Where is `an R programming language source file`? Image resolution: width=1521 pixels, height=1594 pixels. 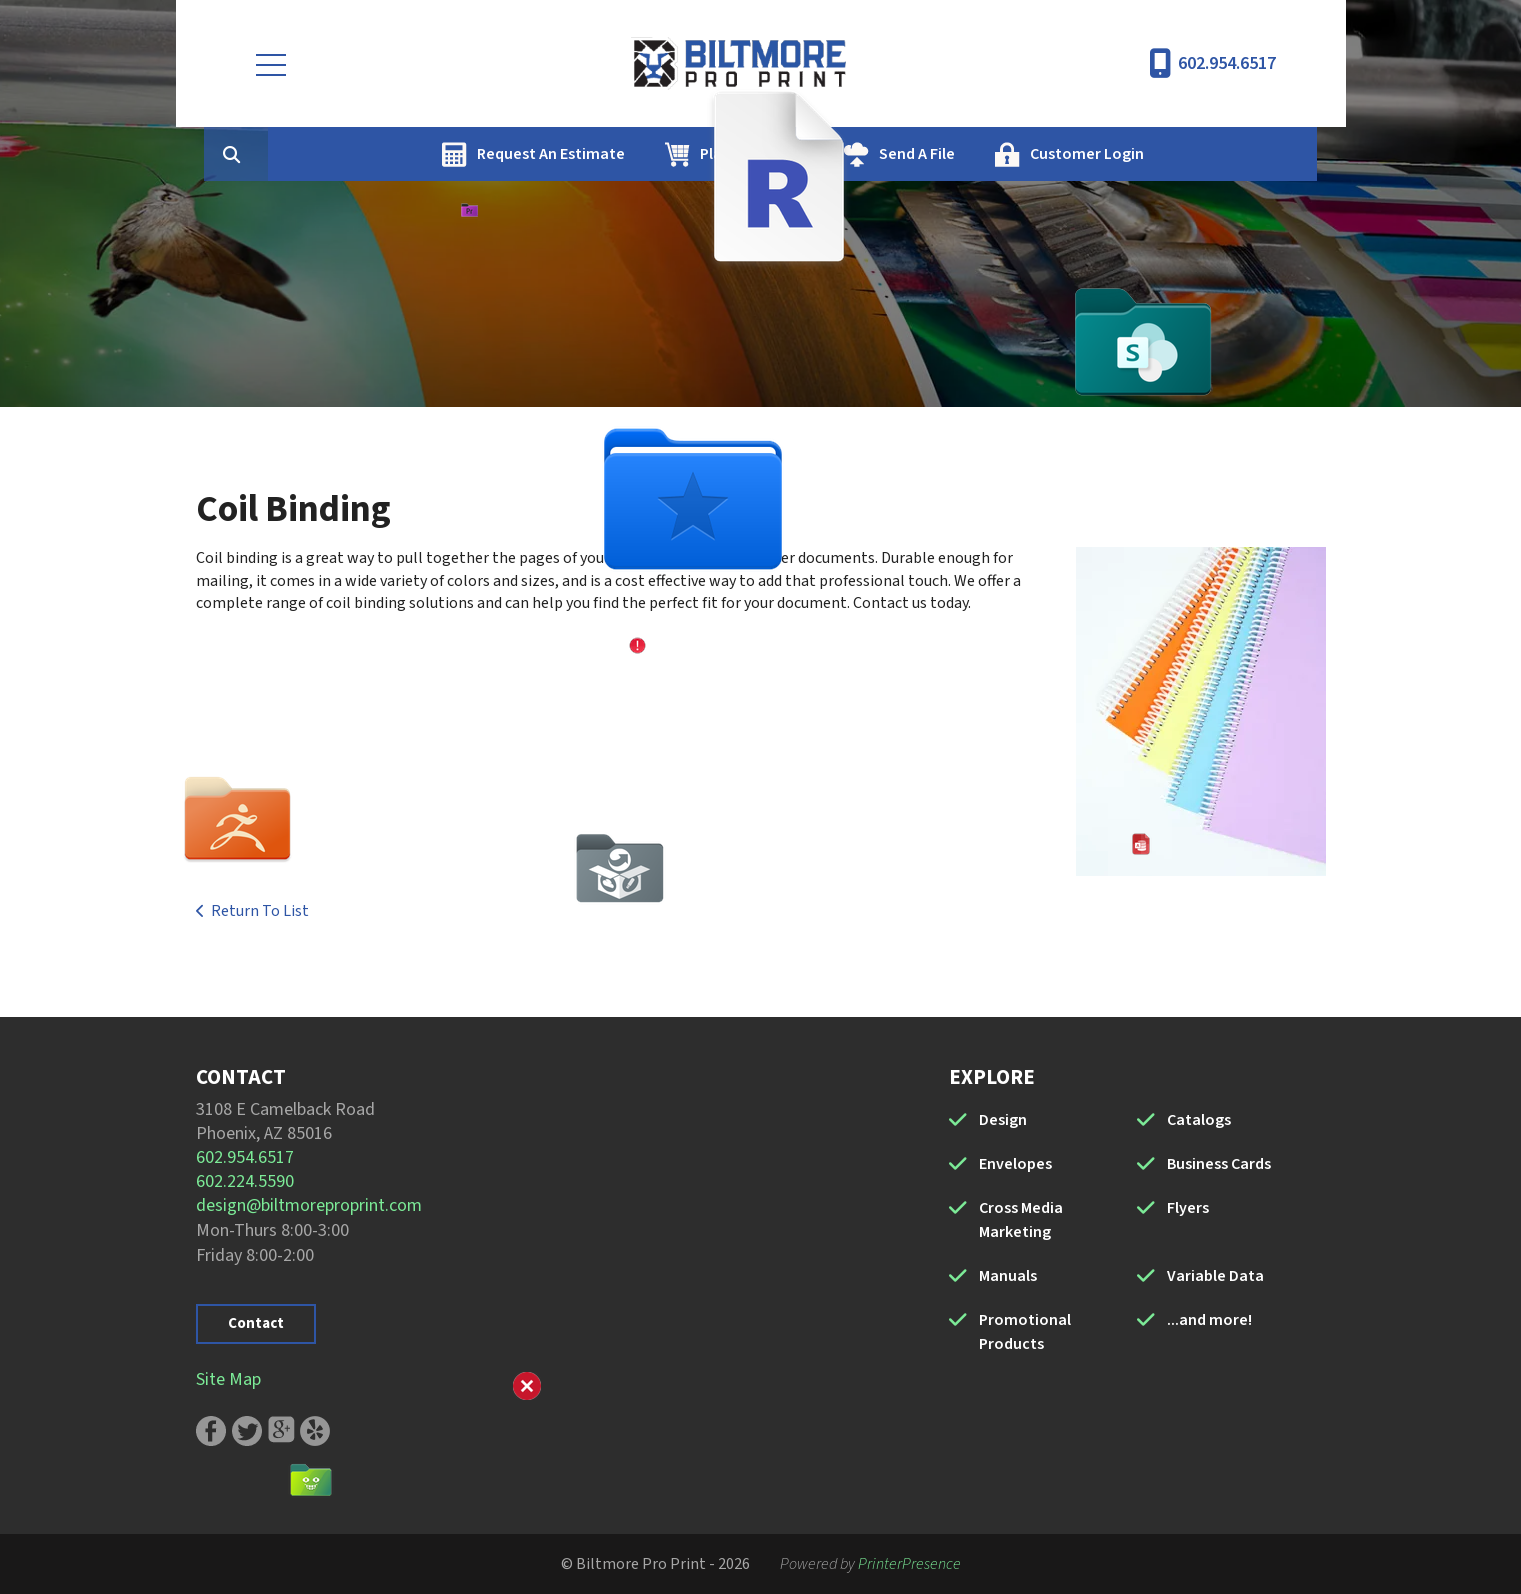 an R programming language source file is located at coordinates (779, 180).